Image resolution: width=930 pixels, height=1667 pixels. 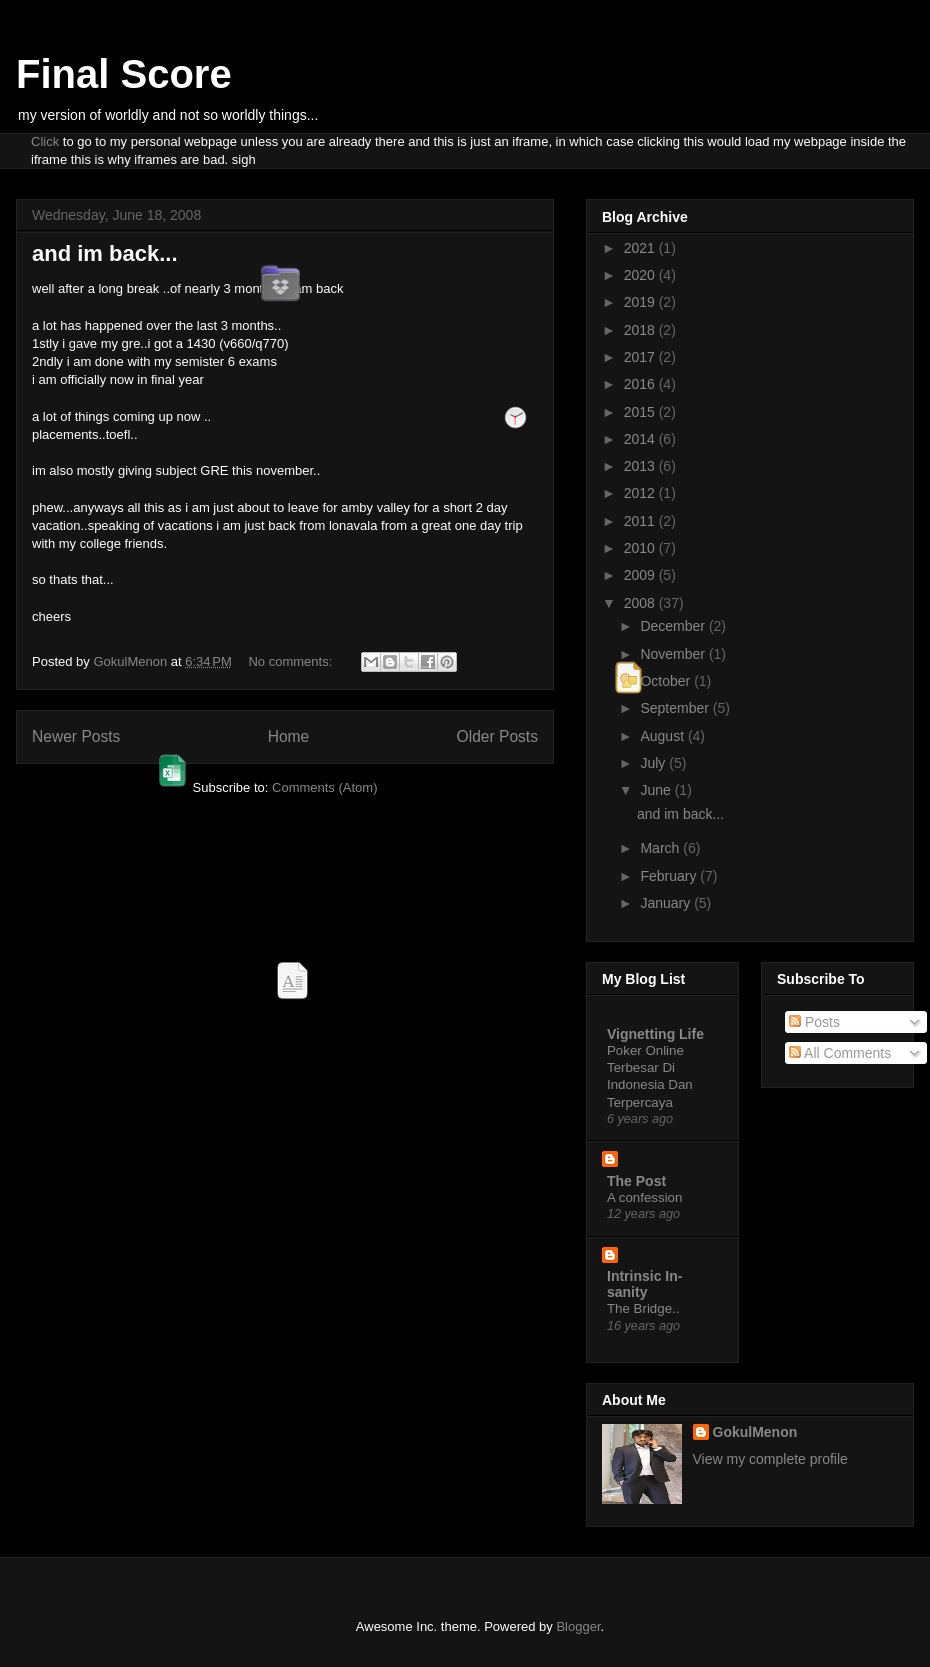 I want to click on open an excel spreadsheet file, so click(x=172, y=770).